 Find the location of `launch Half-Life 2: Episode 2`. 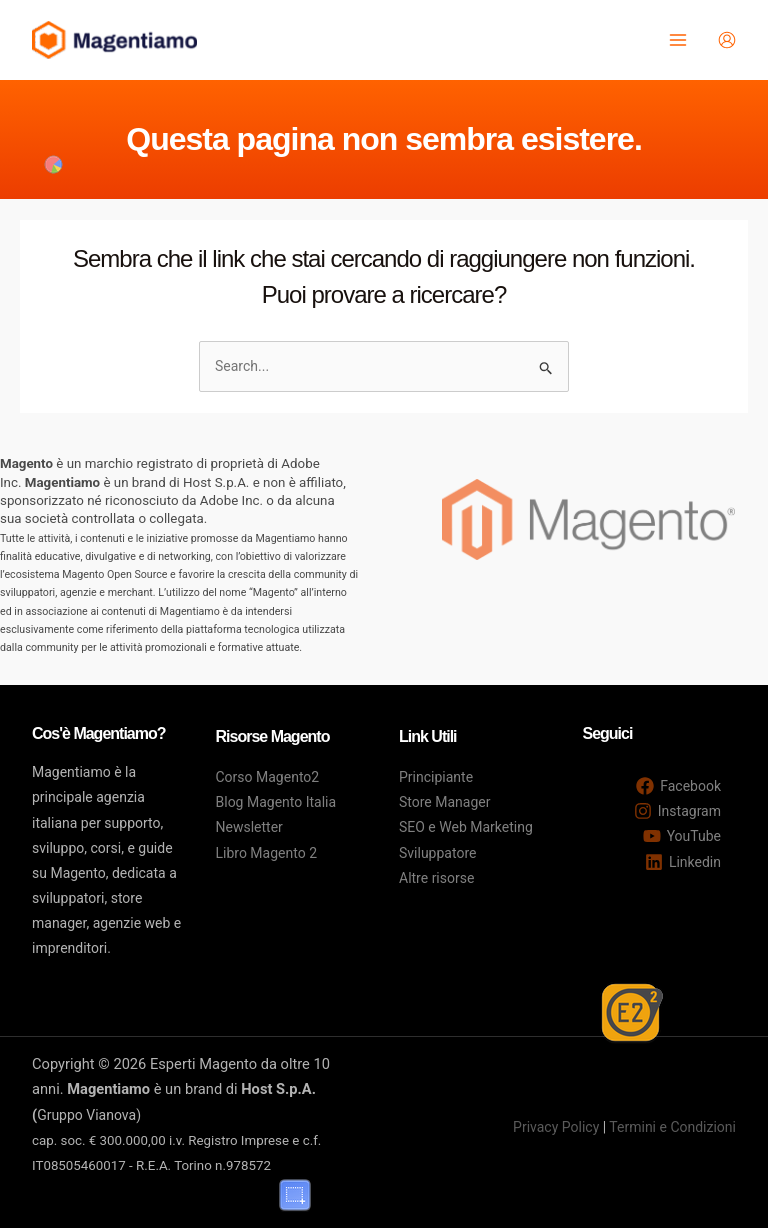

launch Half-Life 2: Episode 2 is located at coordinates (630, 1012).